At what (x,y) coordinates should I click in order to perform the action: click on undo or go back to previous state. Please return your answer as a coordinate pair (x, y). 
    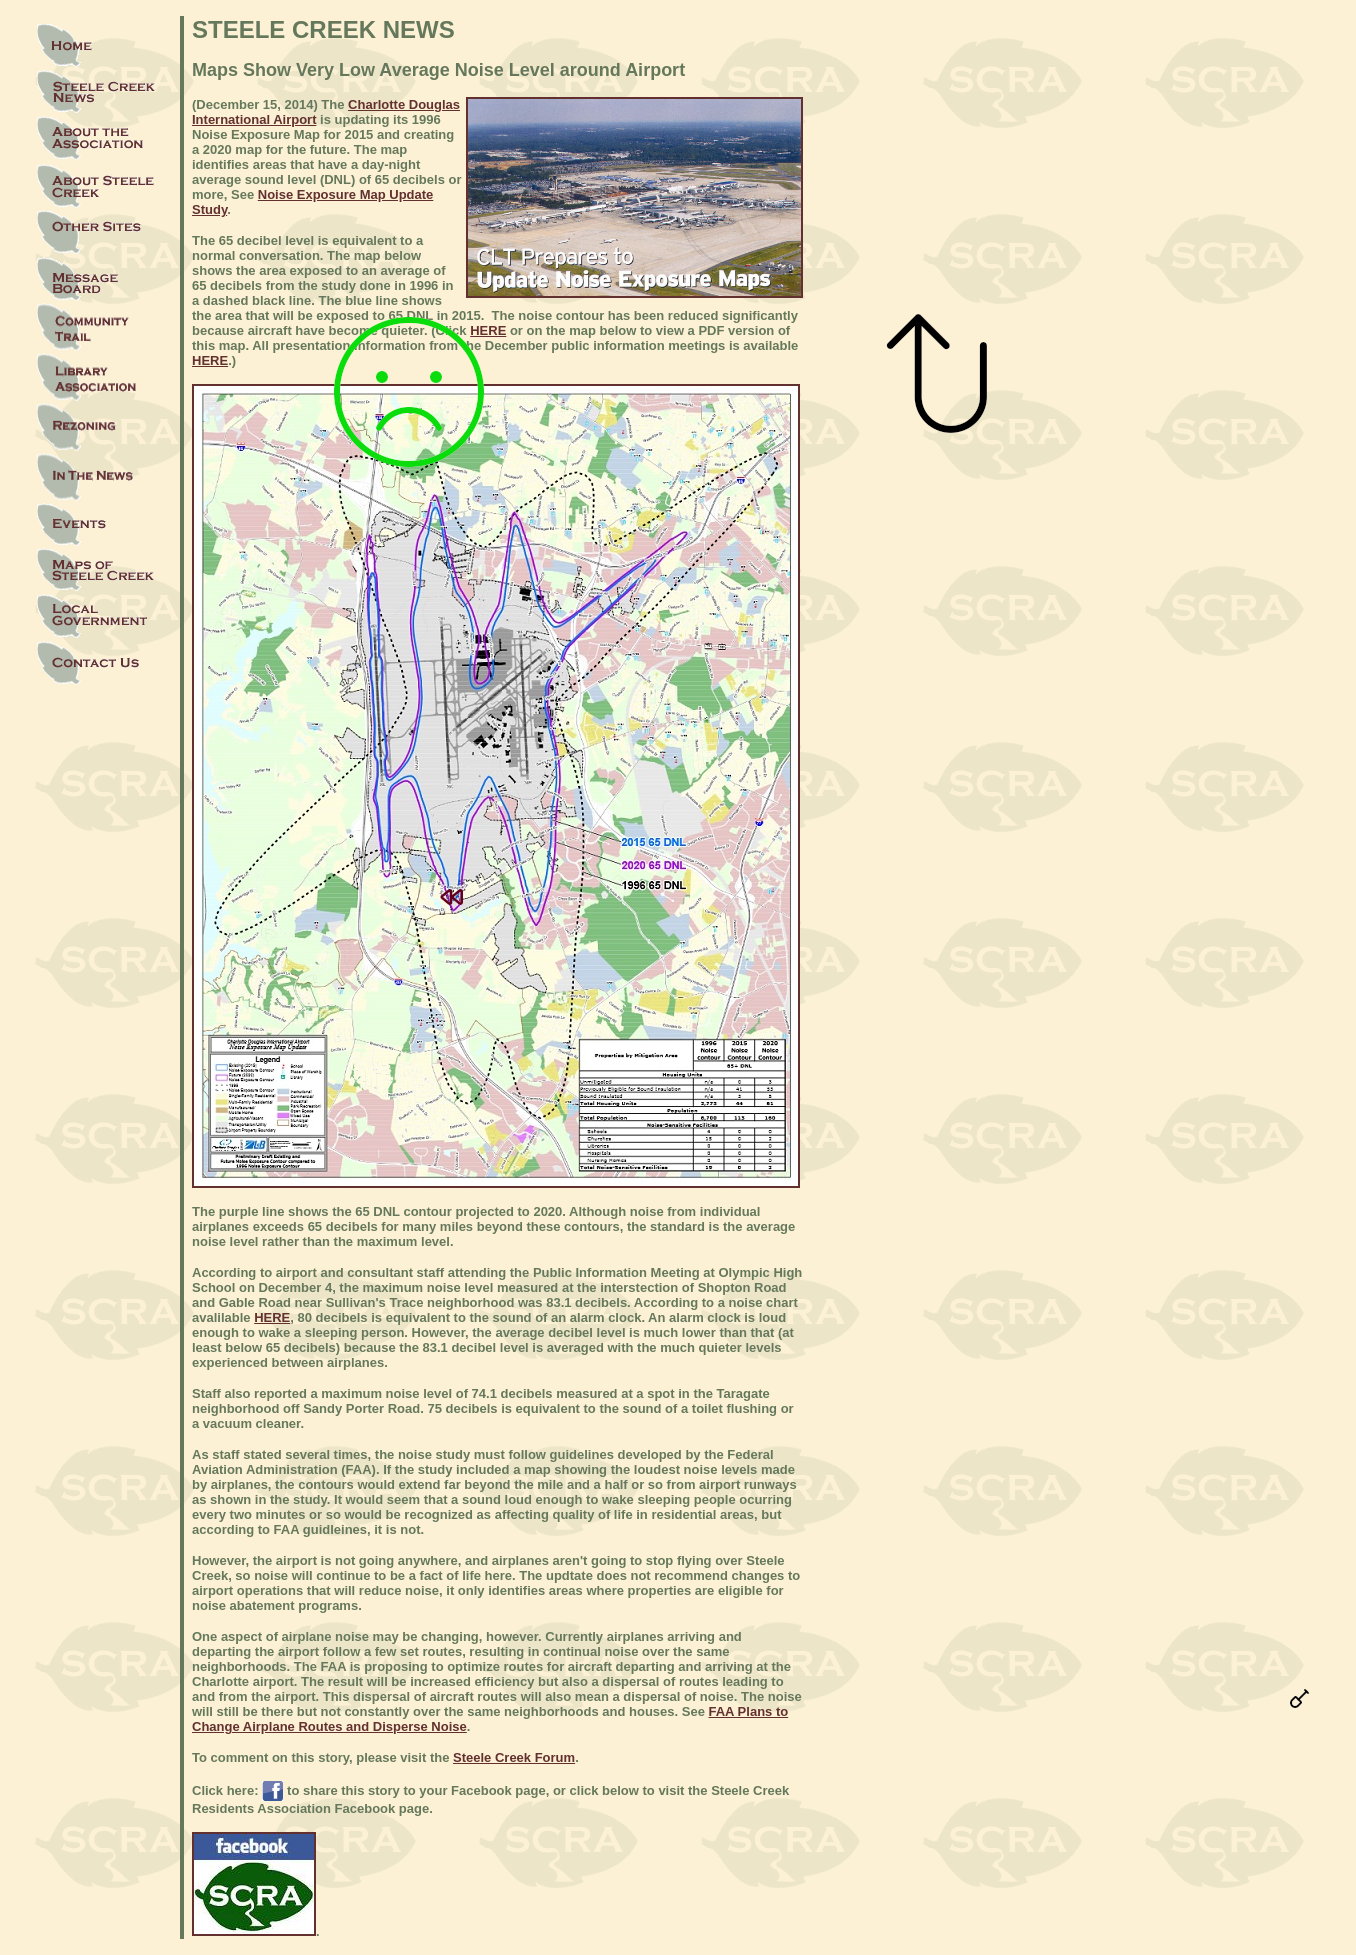
    Looking at the image, I should click on (941, 373).